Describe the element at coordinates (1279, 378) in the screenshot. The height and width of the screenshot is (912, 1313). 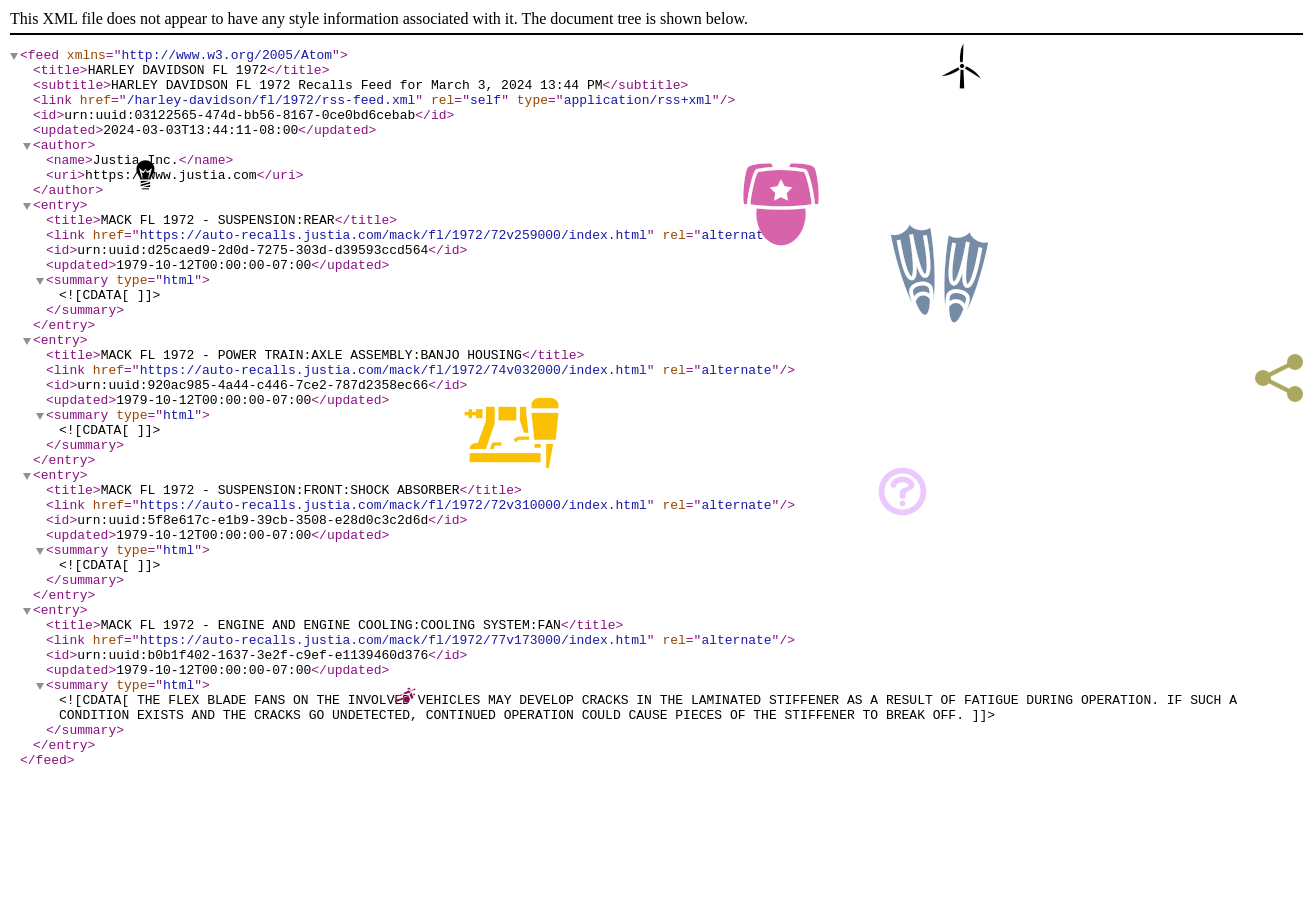
I see `share this content` at that location.